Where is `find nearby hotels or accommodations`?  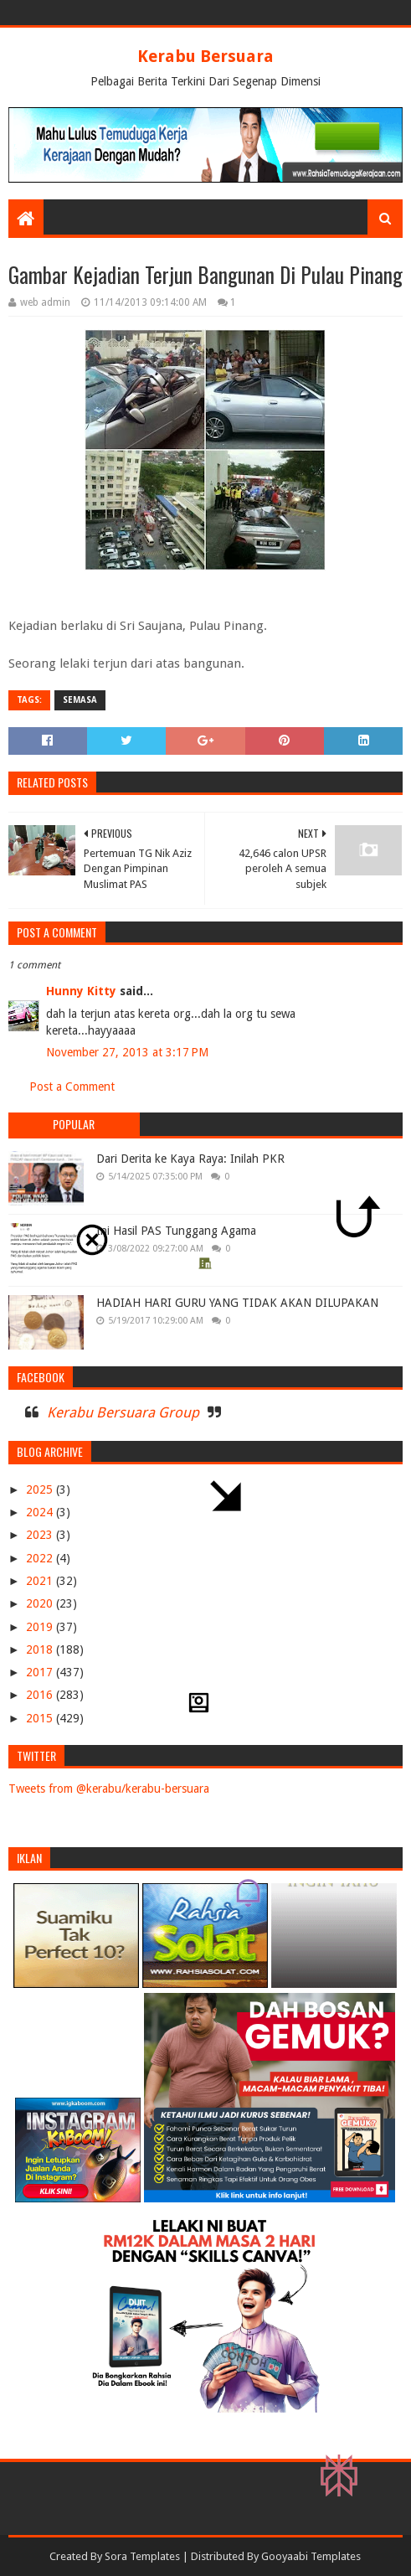
find nearby hotels or accommodations is located at coordinates (205, 1263).